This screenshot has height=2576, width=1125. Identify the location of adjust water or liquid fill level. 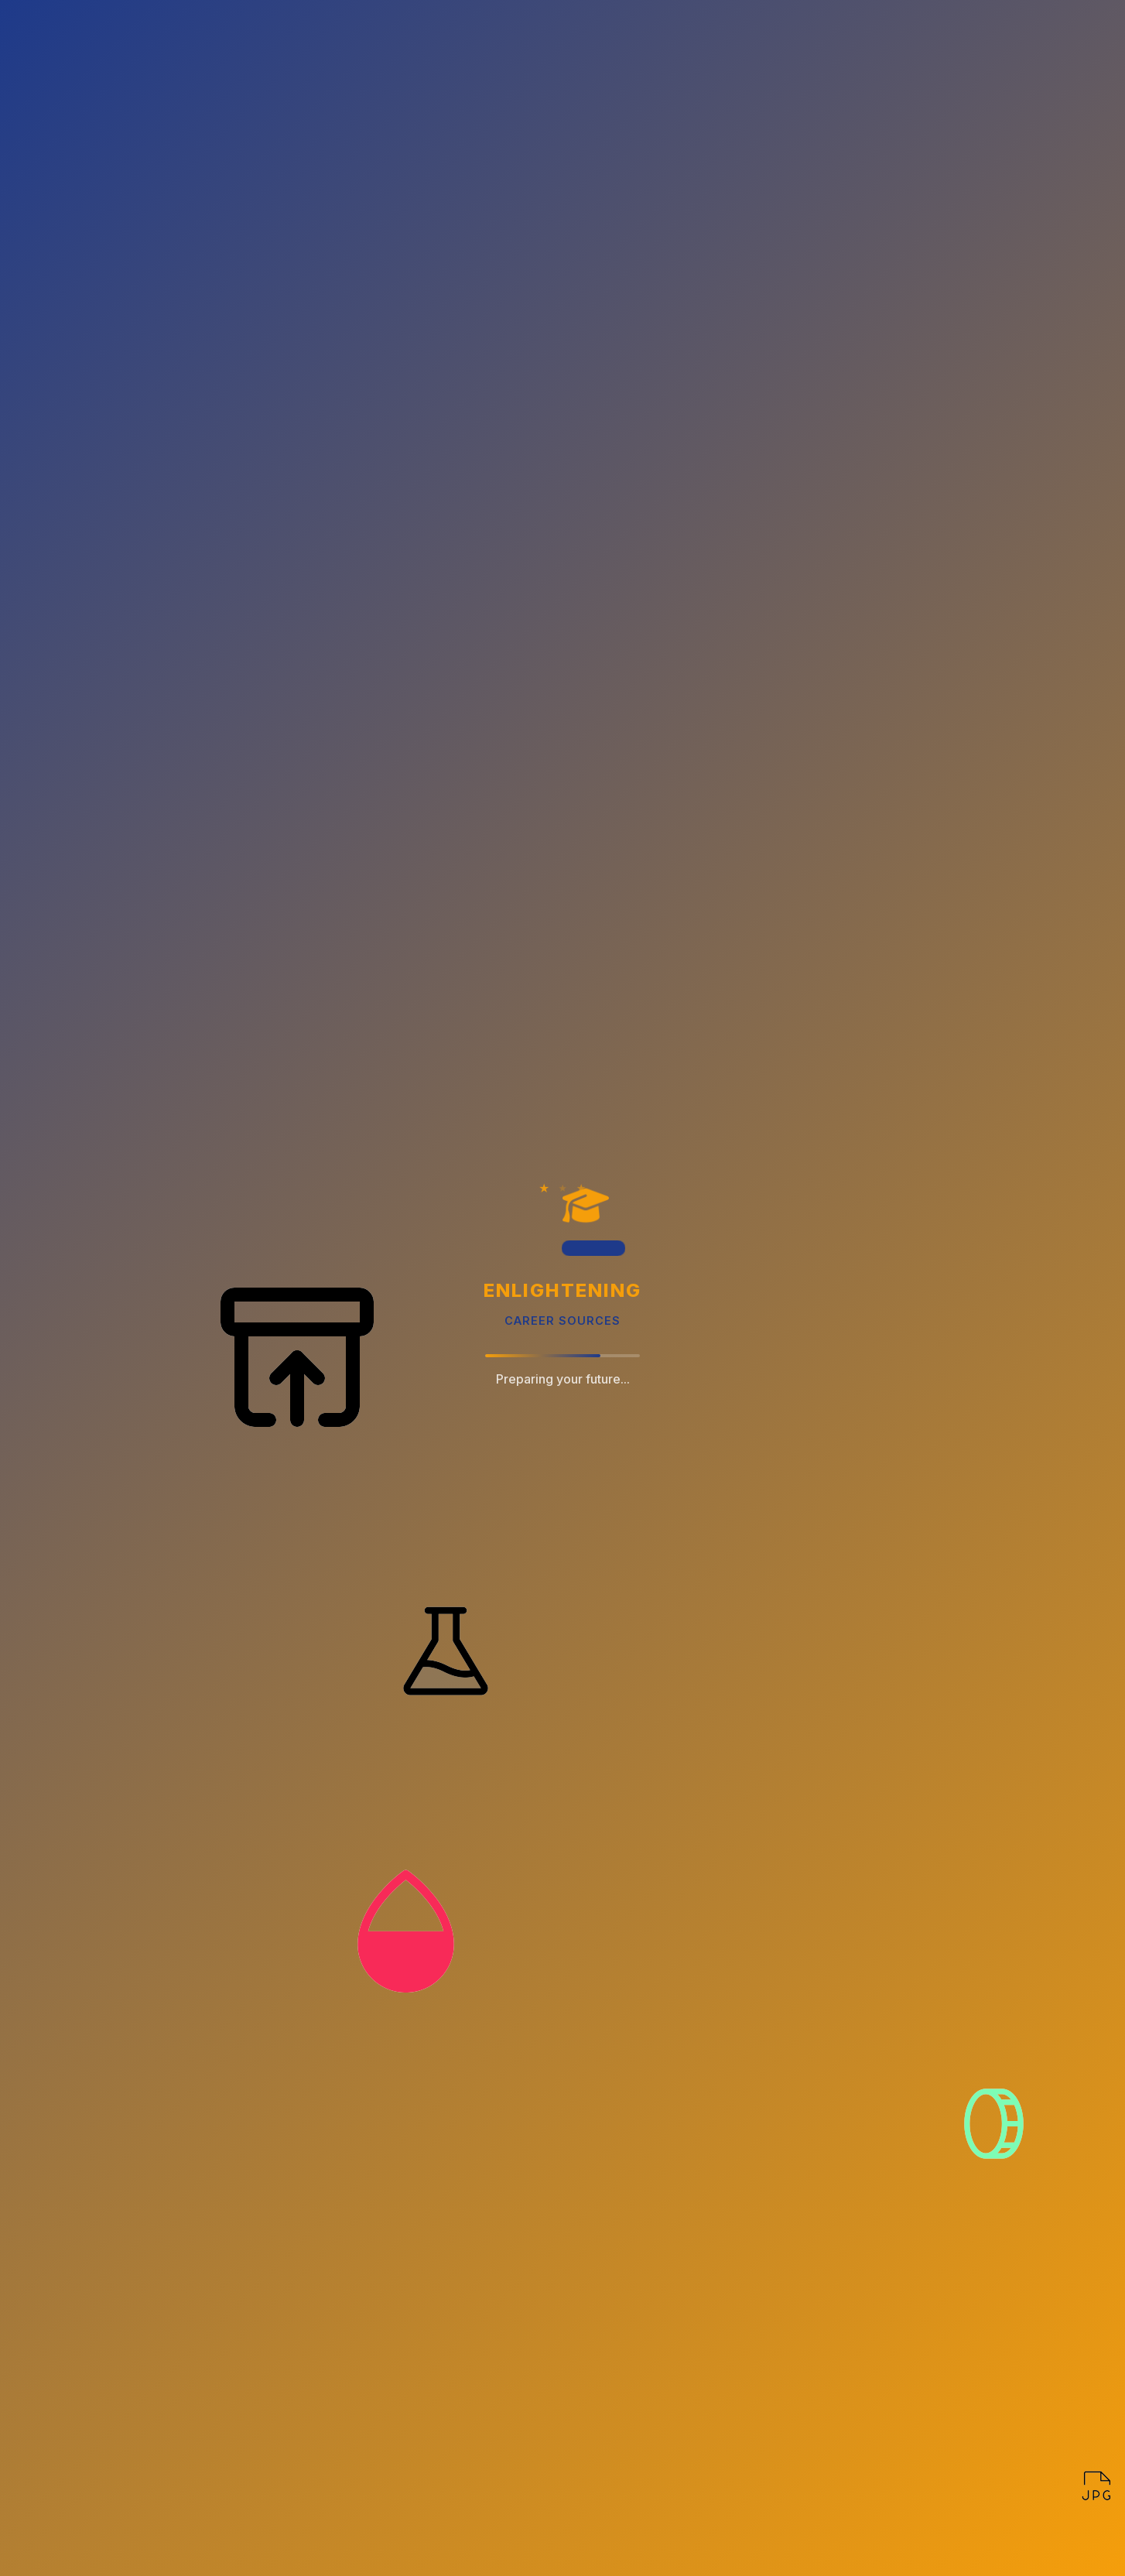
(405, 1935).